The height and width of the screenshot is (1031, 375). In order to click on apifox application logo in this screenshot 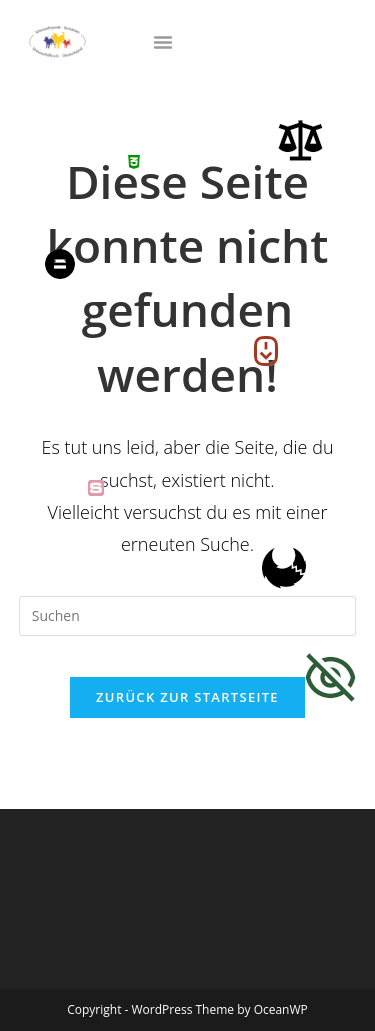, I will do `click(284, 568)`.